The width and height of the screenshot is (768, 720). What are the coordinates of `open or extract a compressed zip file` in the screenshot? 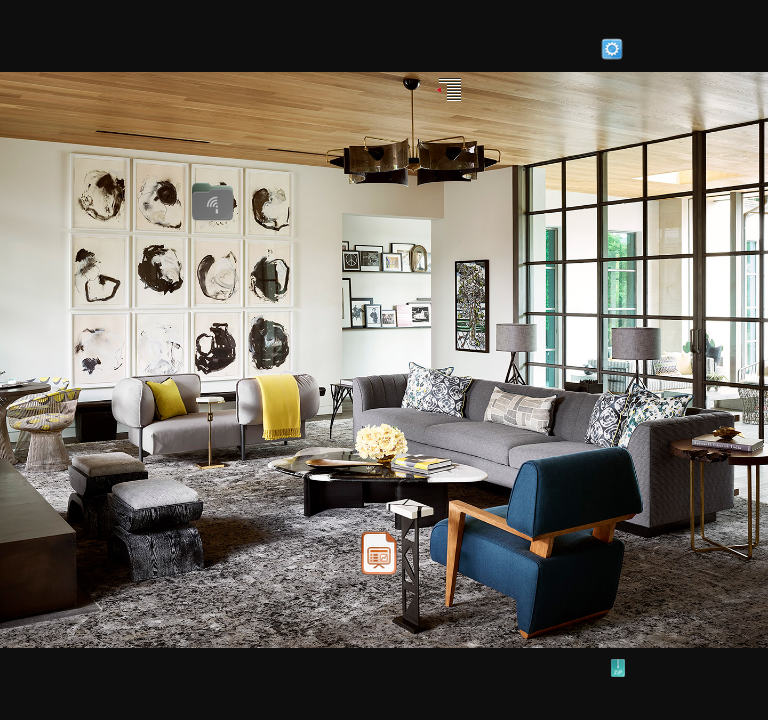 It's located at (618, 668).